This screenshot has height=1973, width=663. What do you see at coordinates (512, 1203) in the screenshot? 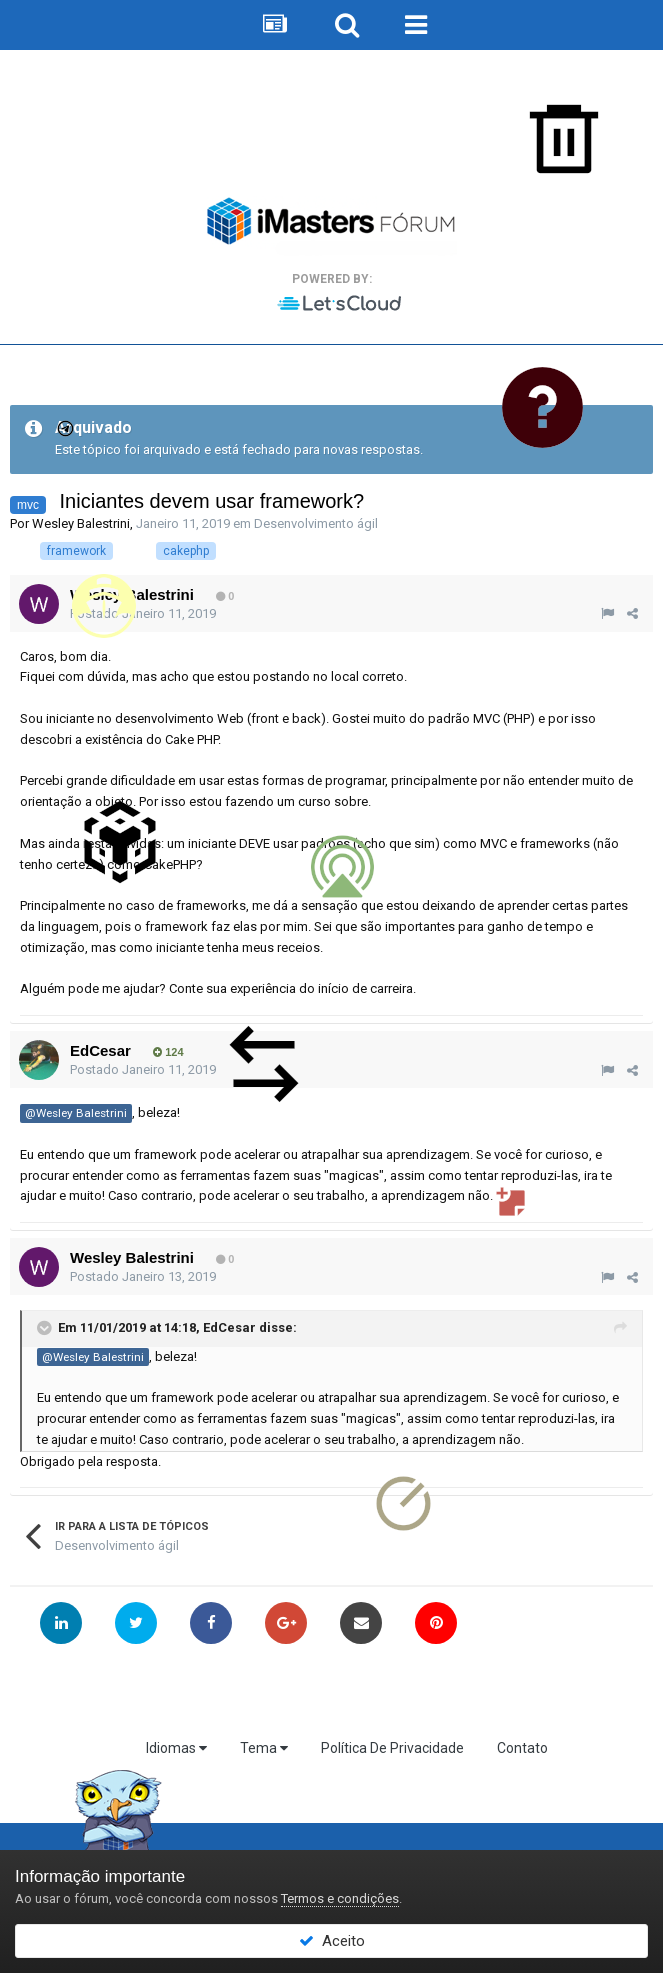
I see `create a new sticky note` at bounding box center [512, 1203].